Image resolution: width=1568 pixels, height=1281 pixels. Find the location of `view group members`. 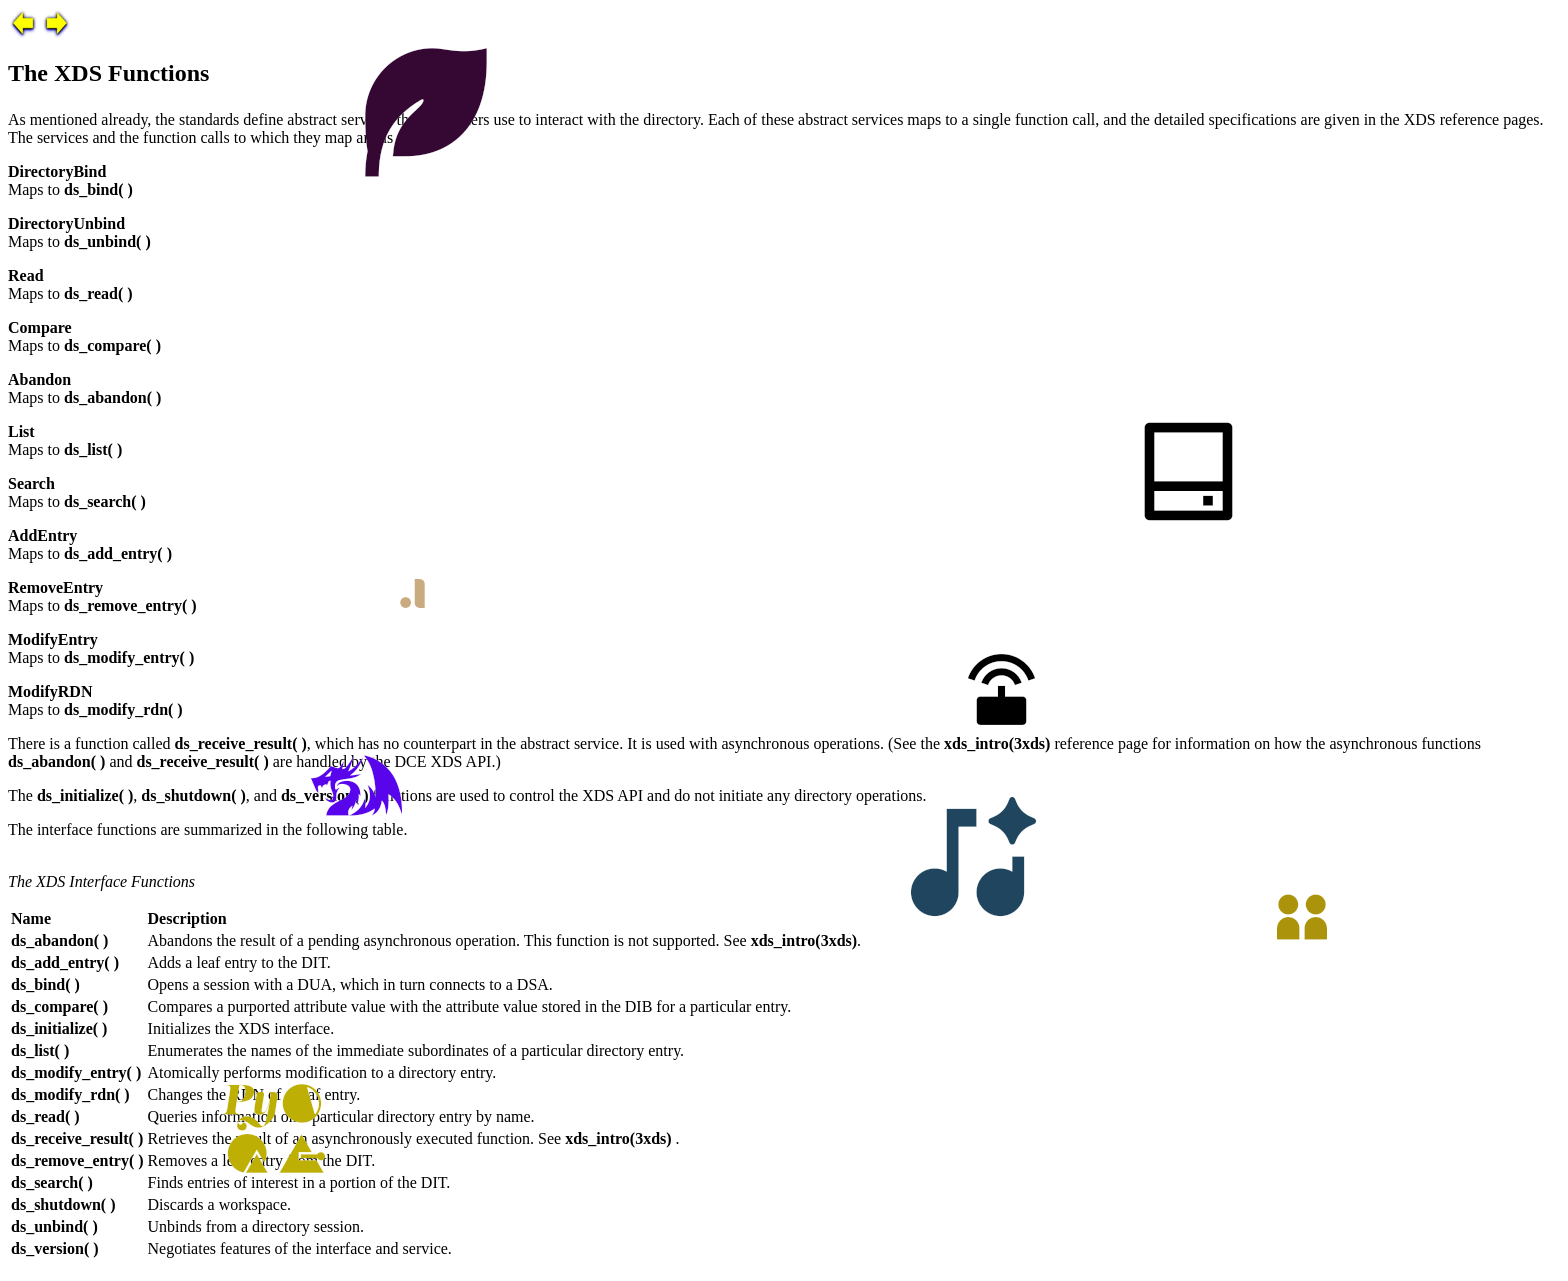

view group members is located at coordinates (1302, 917).